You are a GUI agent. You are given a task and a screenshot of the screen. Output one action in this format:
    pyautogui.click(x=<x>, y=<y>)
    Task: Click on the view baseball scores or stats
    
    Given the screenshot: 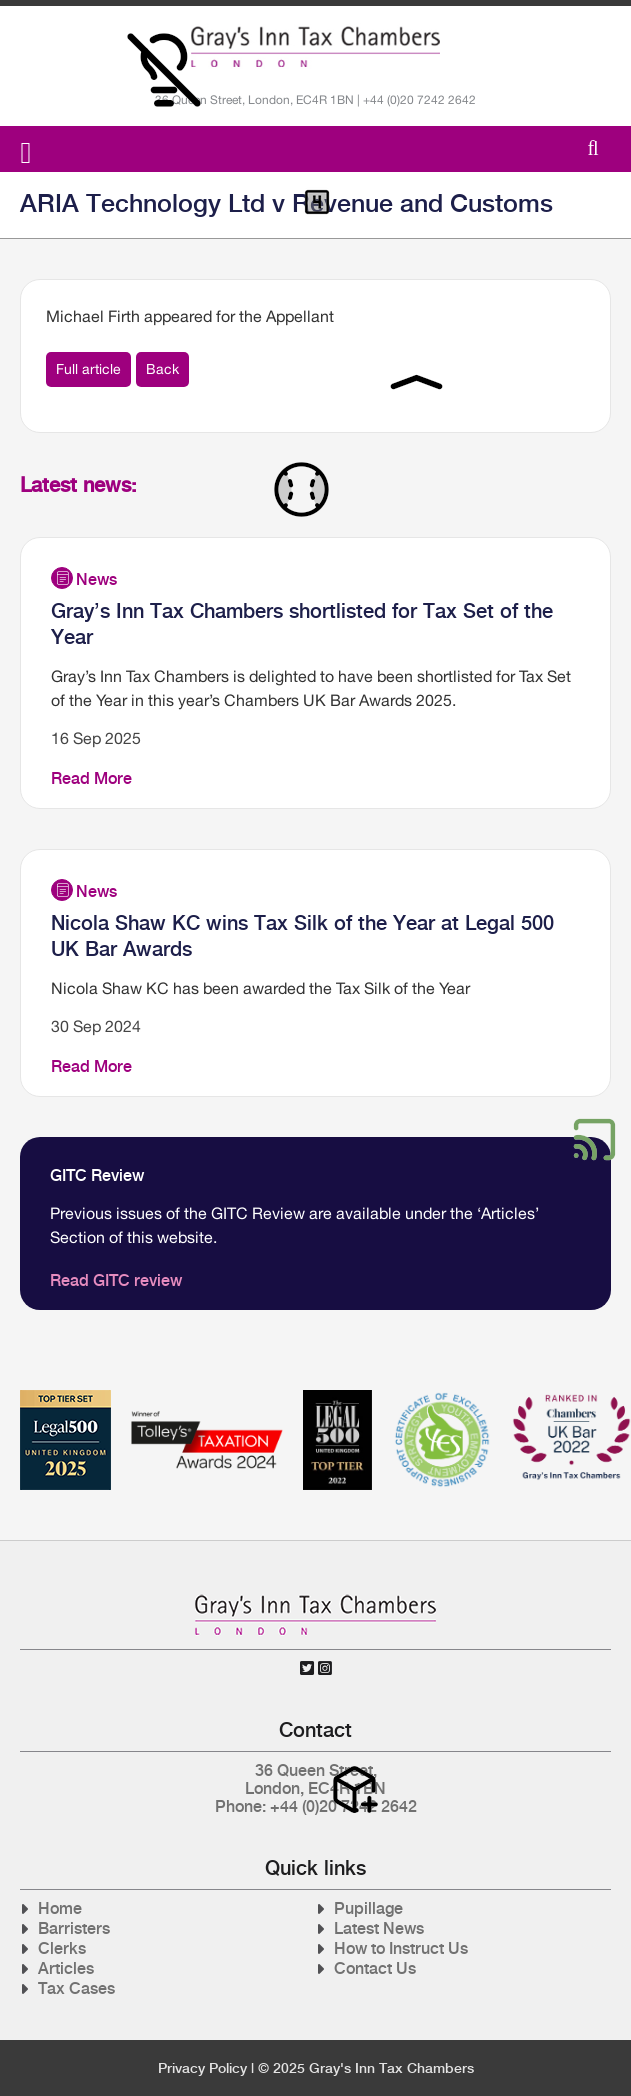 What is the action you would take?
    pyautogui.click(x=301, y=489)
    